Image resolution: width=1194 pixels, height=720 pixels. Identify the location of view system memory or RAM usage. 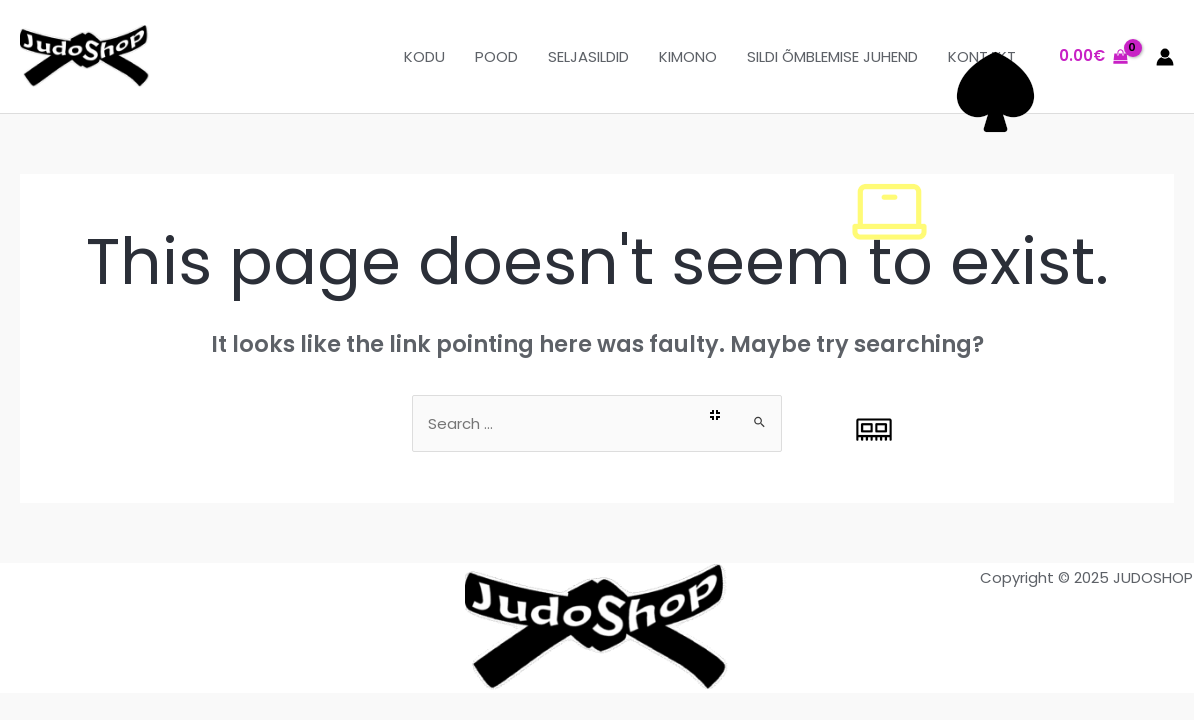
(874, 429).